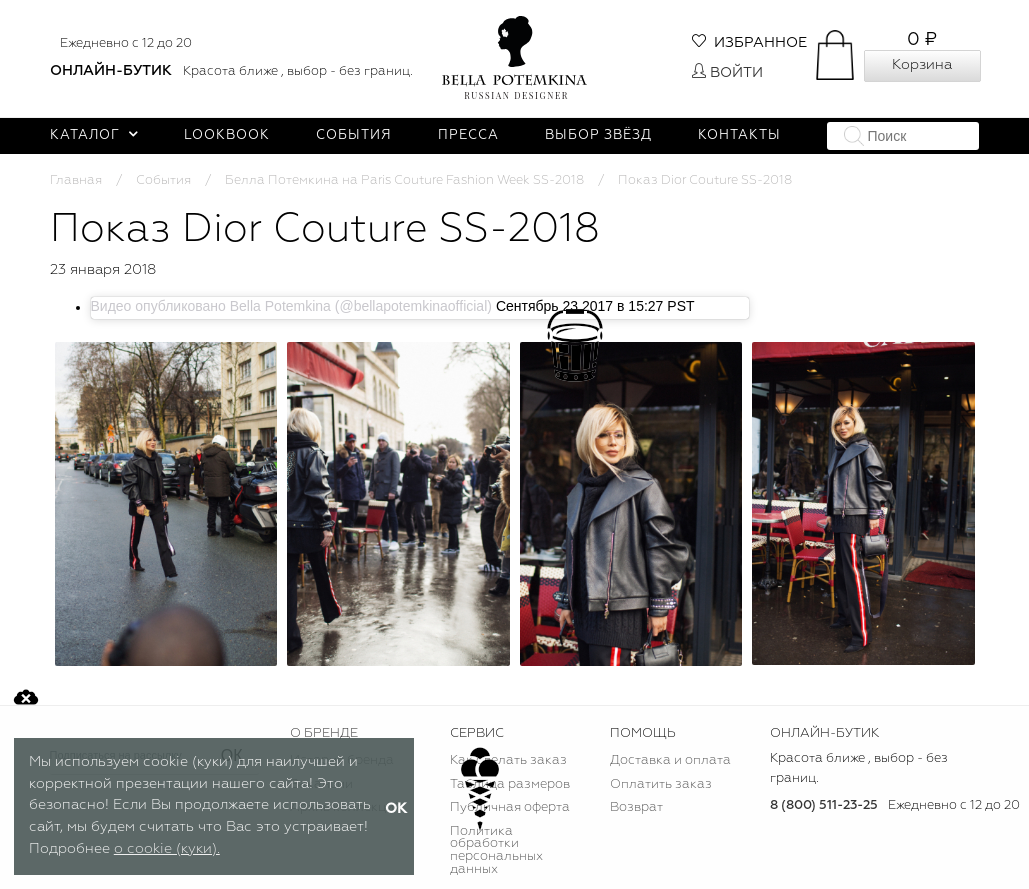  I want to click on indicates full water bucket in game inventory, so click(575, 343).